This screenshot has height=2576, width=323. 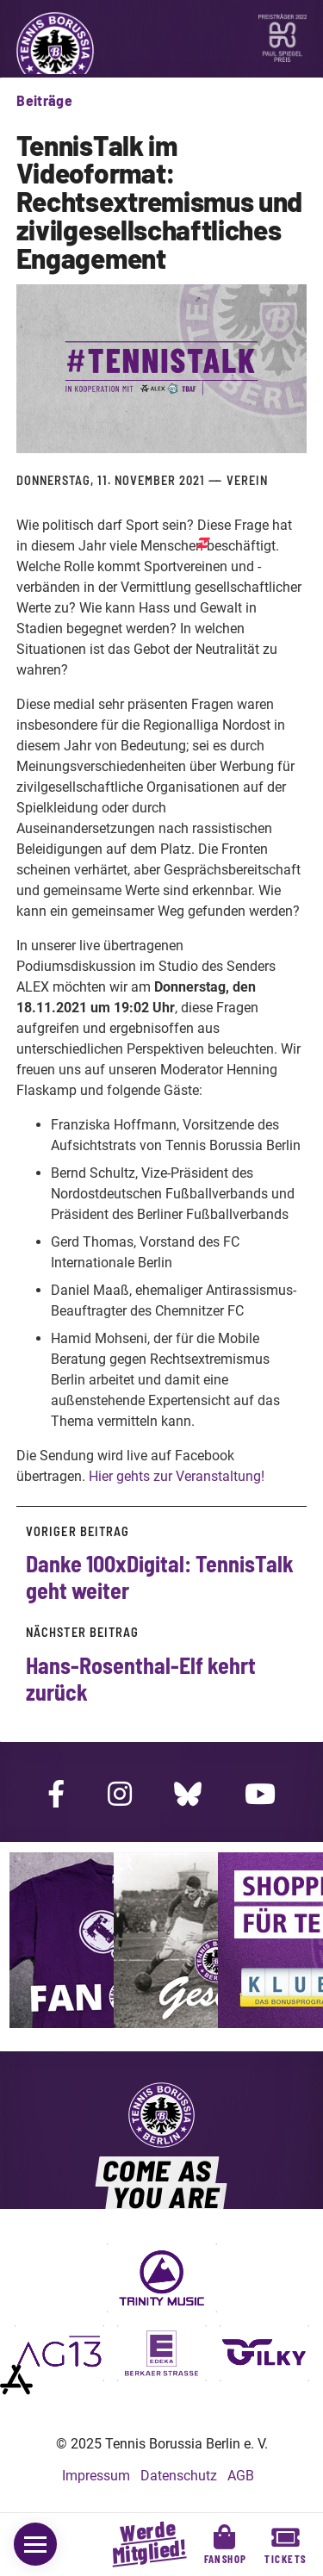 I want to click on zincsearch logo, so click(x=203, y=543).